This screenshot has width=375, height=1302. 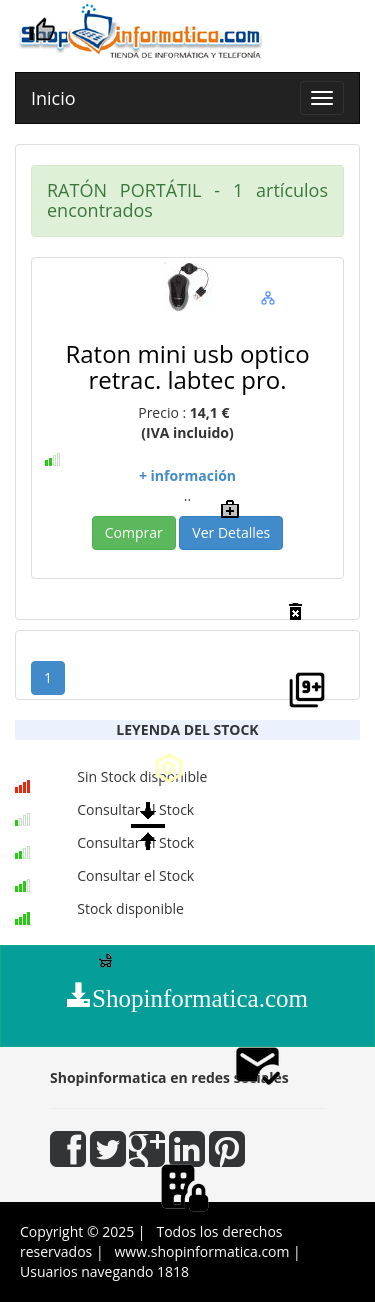 What do you see at coordinates (105, 960) in the screenshot?
I see `indicates child-friendly or family-friendly location` at bounding box center [105, 960].